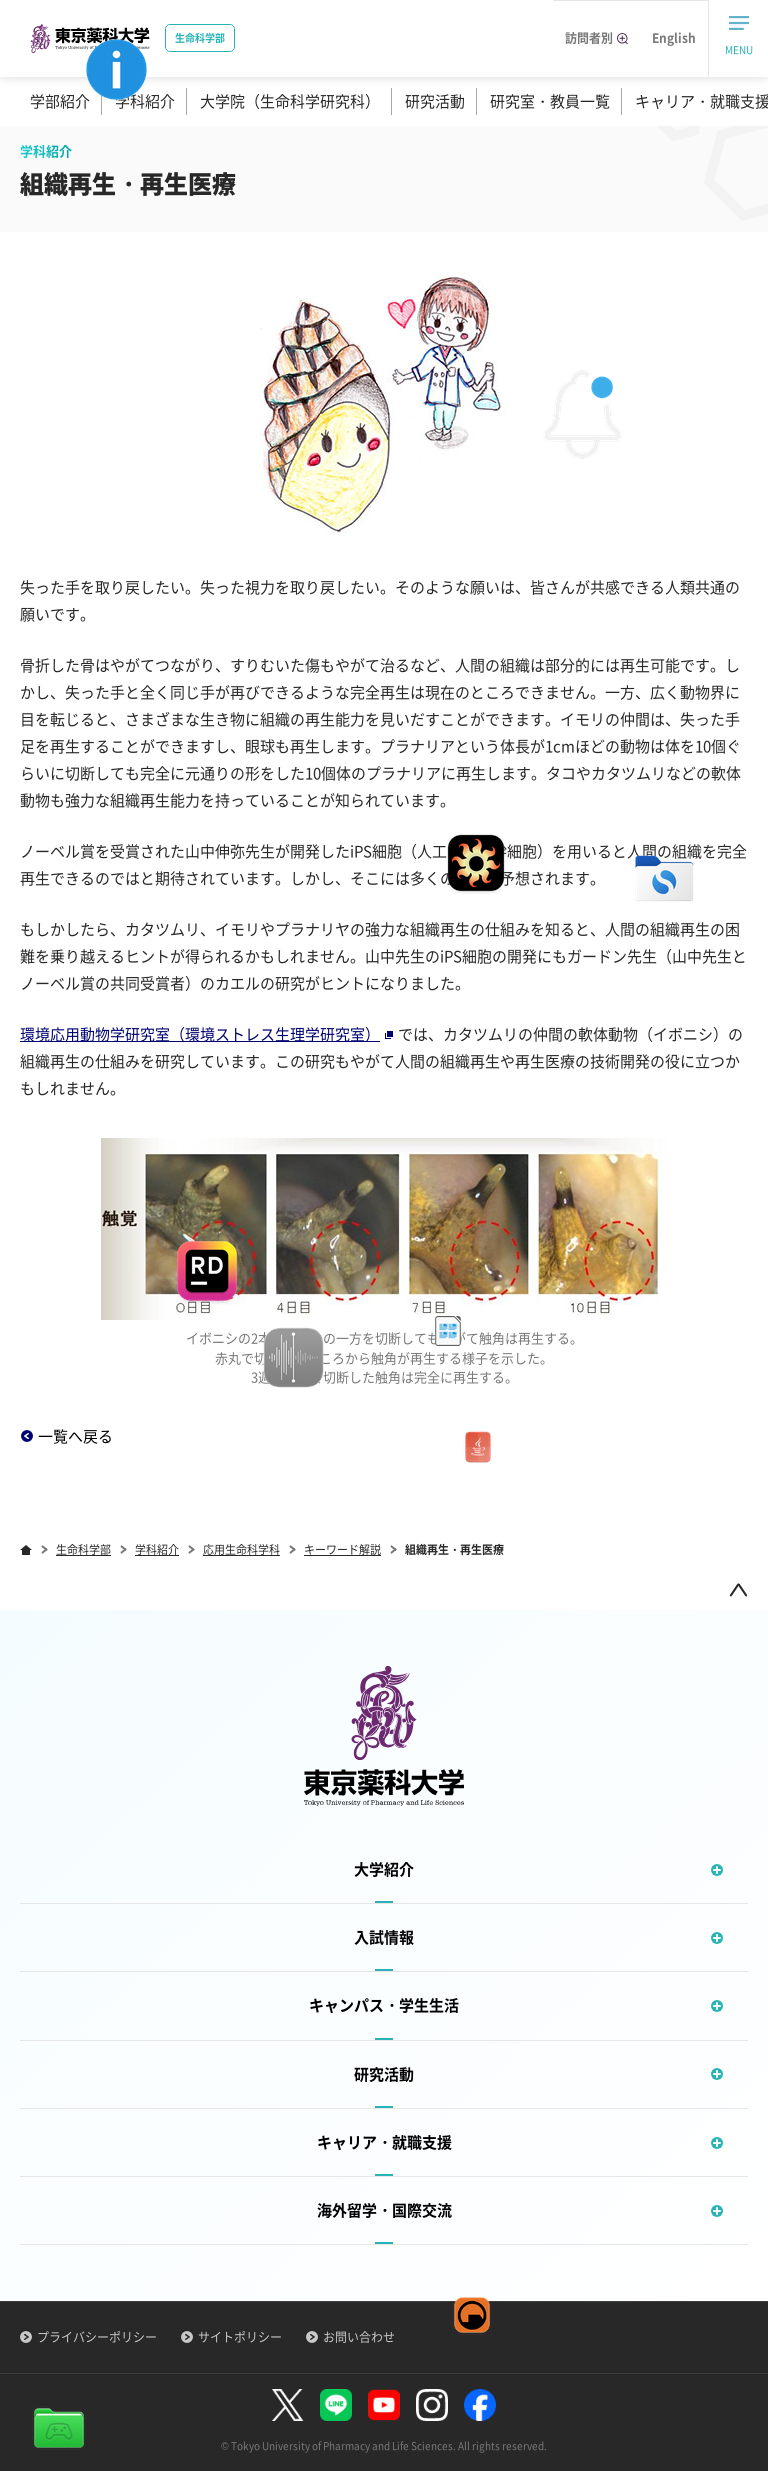 This screenshot has height=2471, width=768. Describe the element at coordinates (478, 1447) in the screenshot. I see `java archive file (.jar)` at that location.